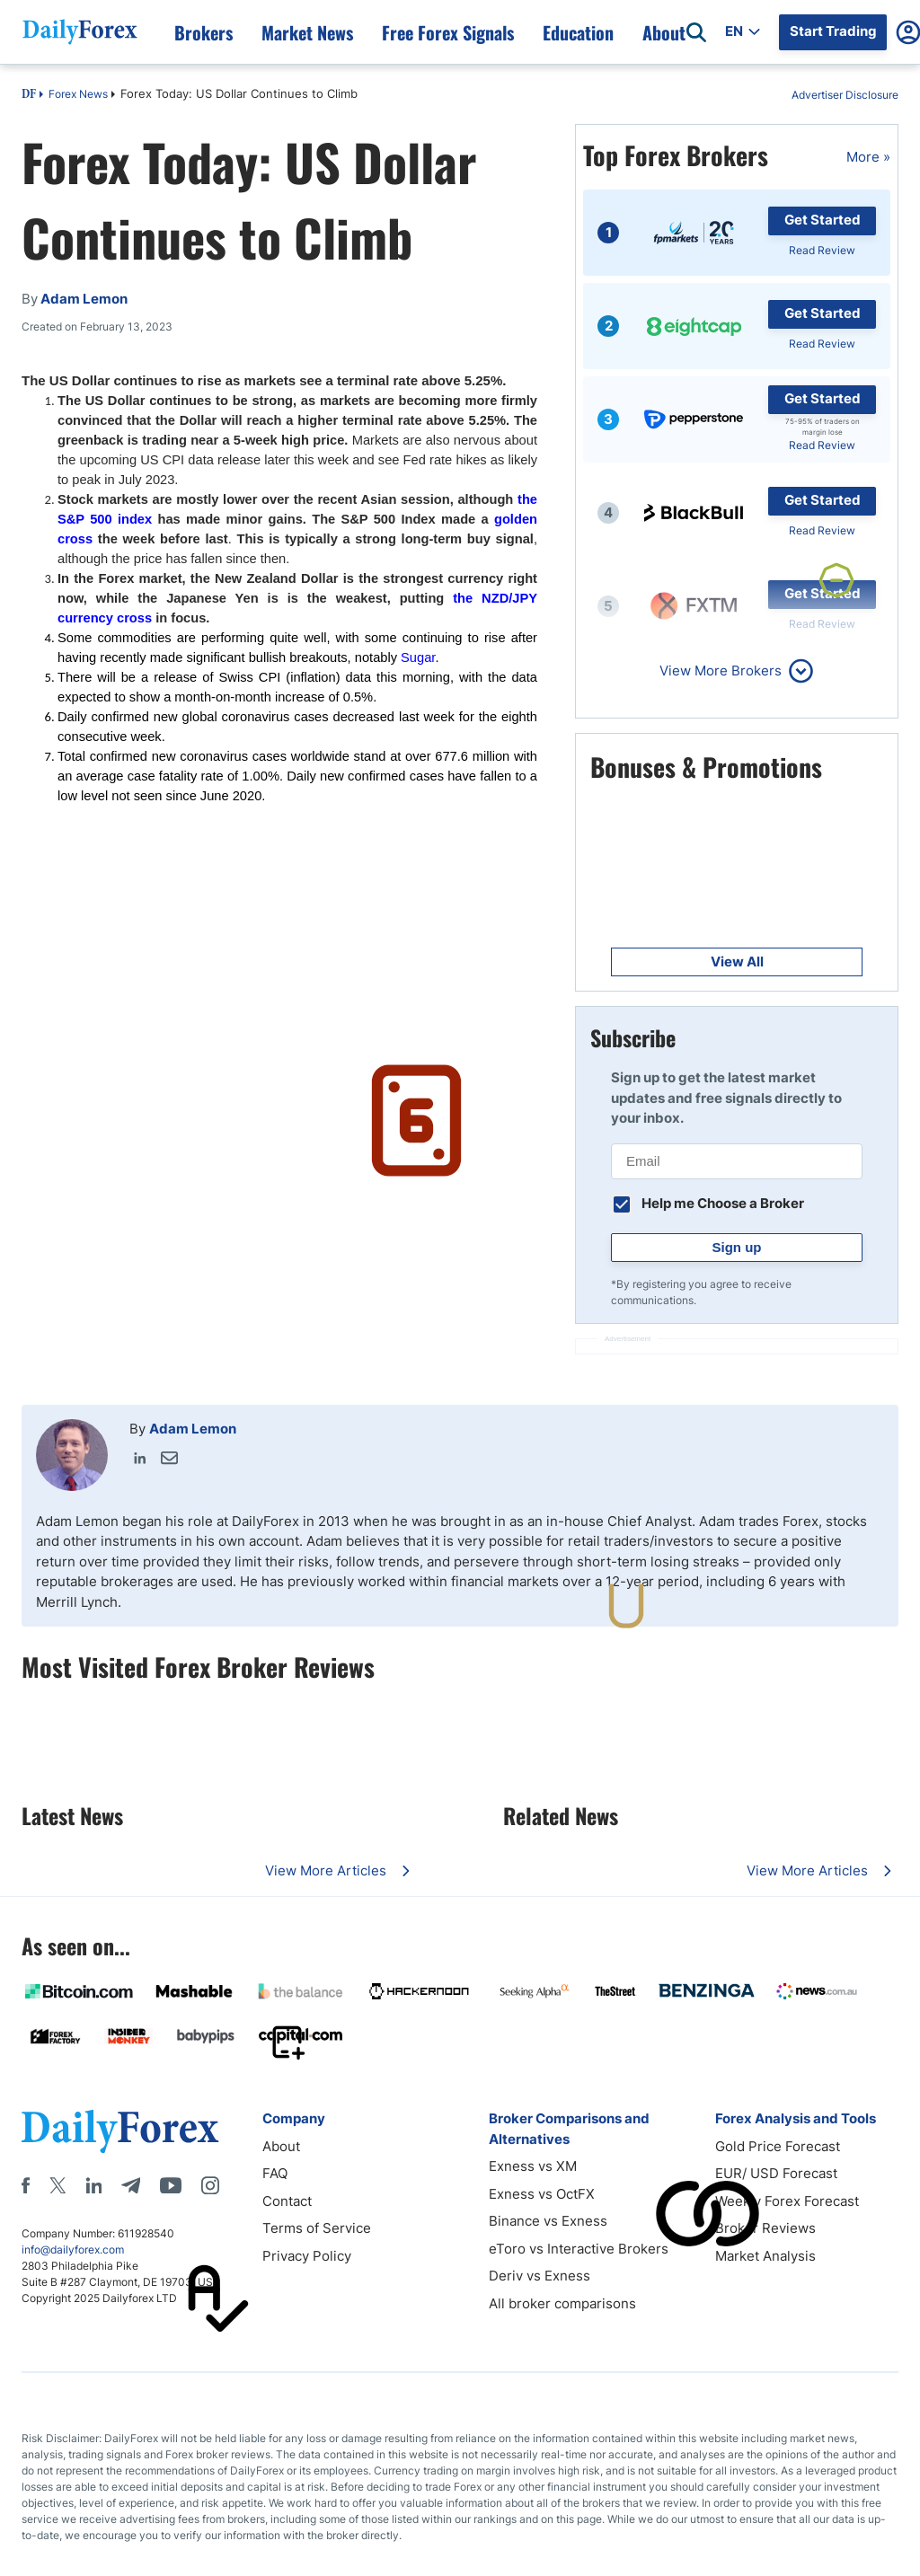  I want to click on enable spellcheck for text input, so click(217, 2297).